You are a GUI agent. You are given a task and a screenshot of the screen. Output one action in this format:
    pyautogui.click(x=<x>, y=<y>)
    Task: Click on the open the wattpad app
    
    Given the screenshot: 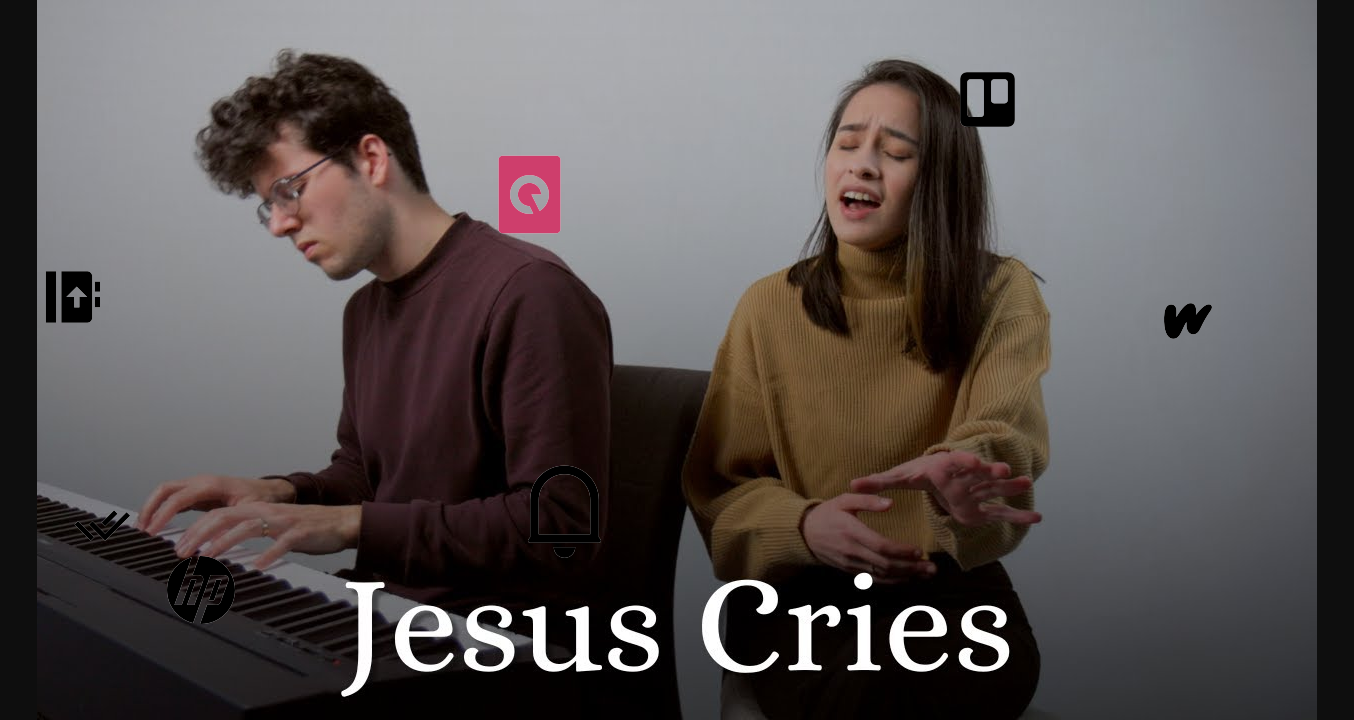 What is the action you would take?
    pyautogui.click(x=1188, y=321)
    